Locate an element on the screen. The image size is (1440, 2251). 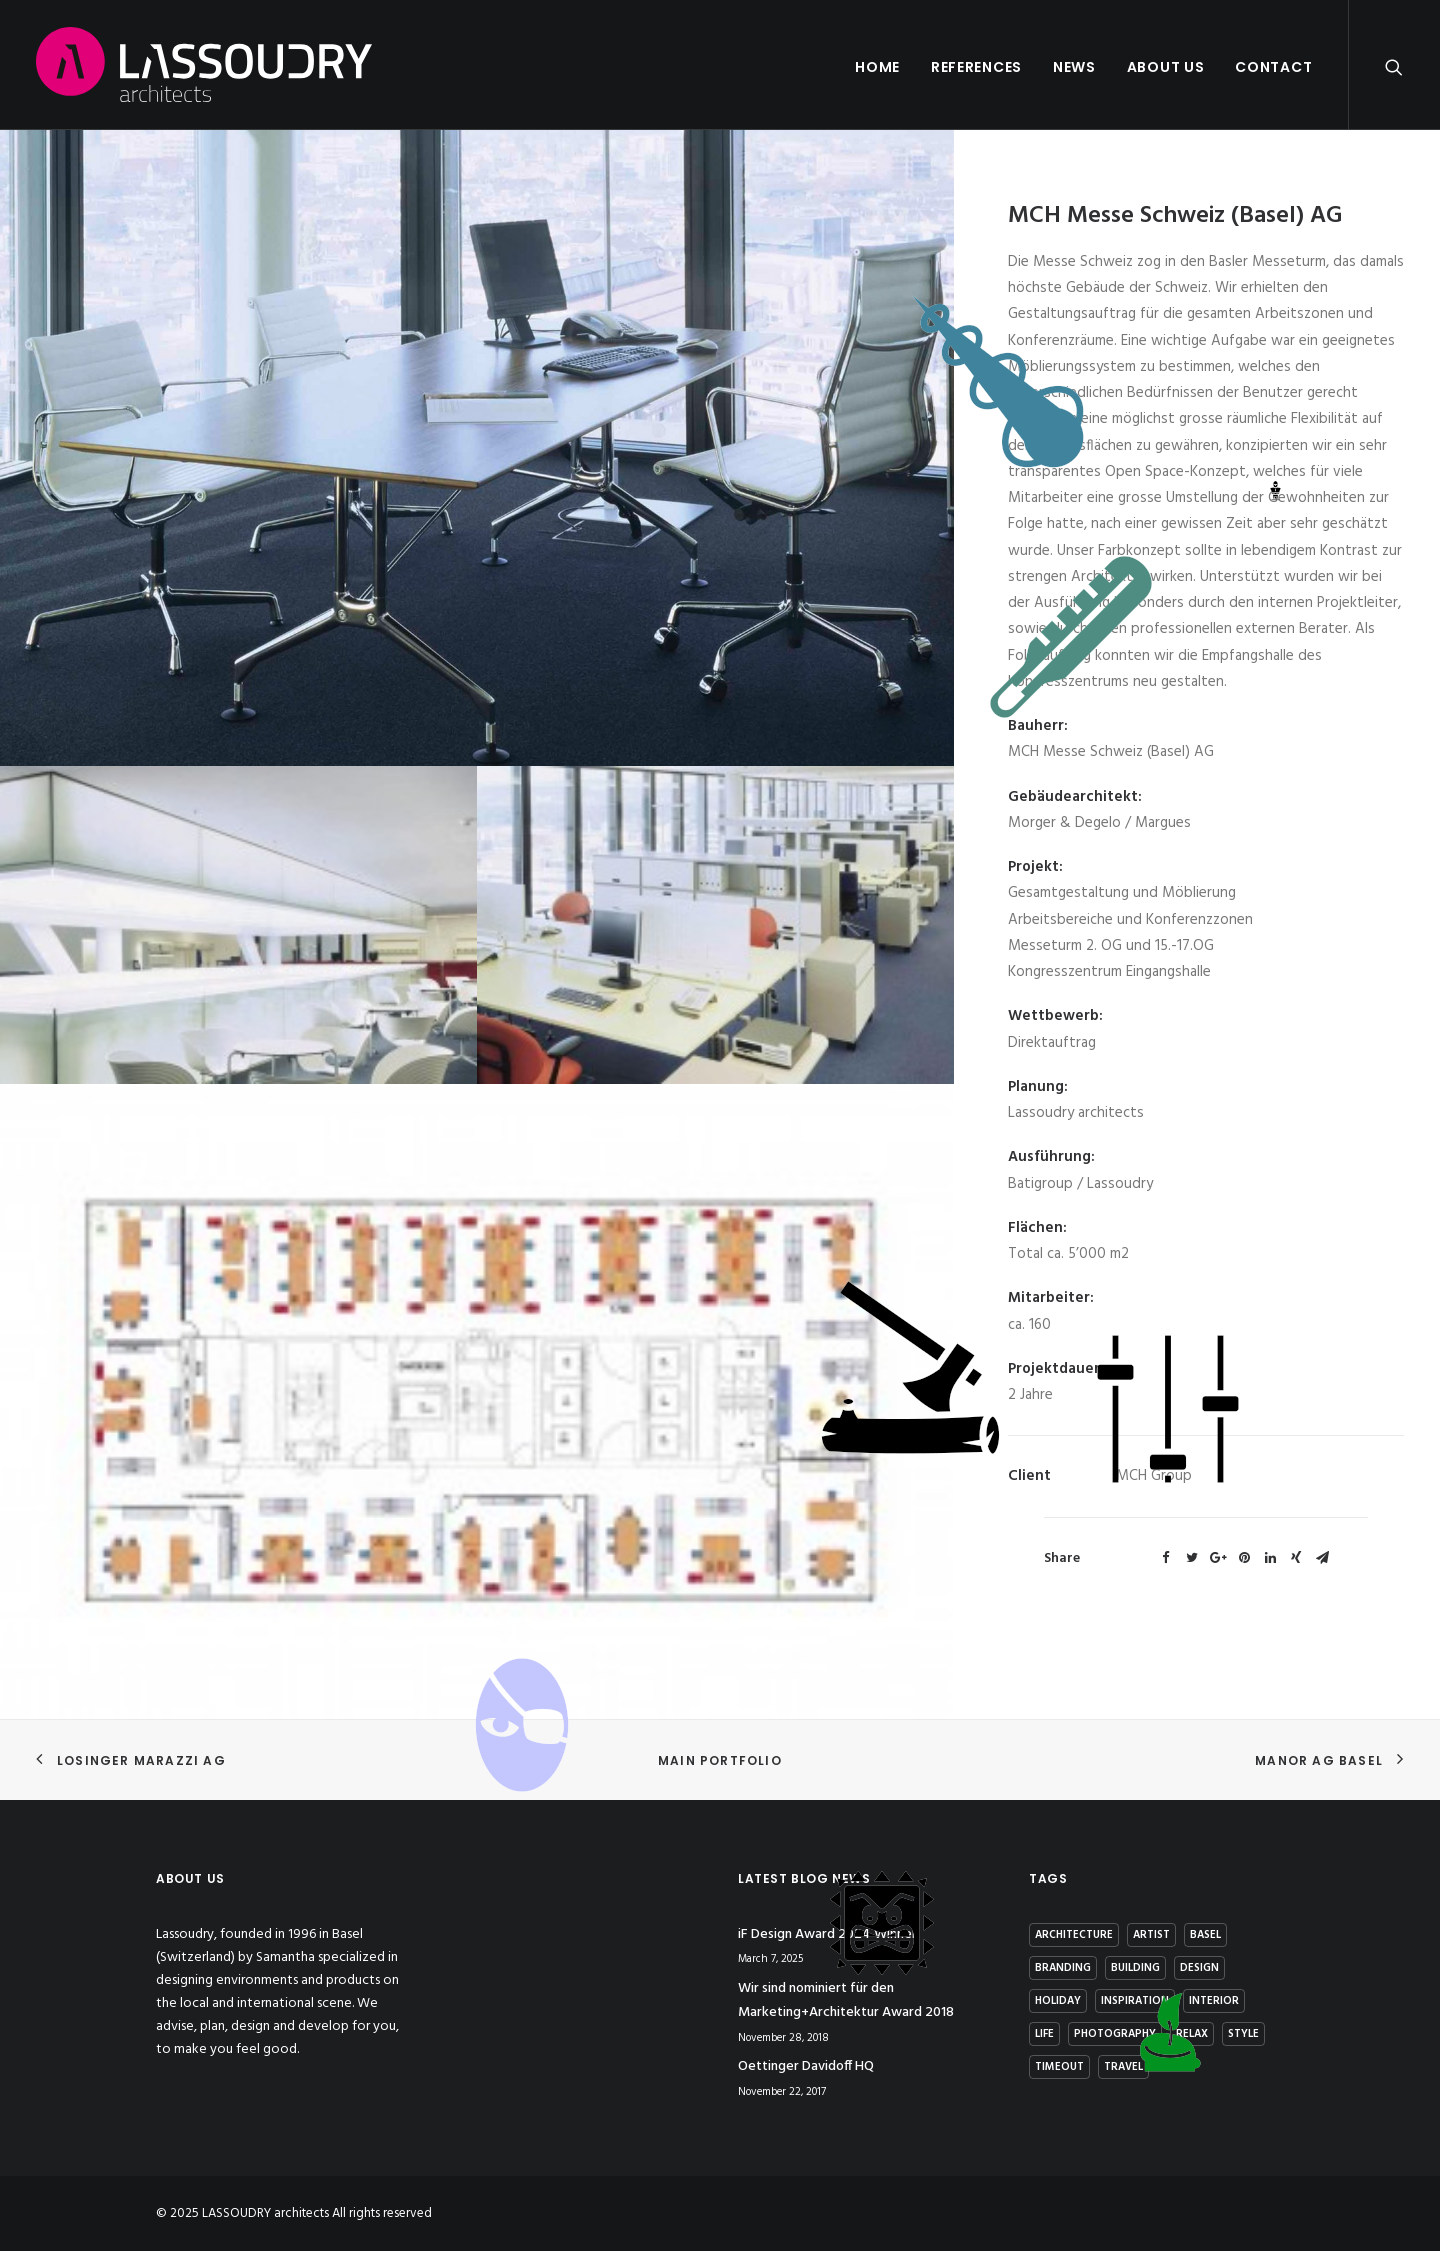
equip or select a beam weapon is located at coordinates (997, 381).